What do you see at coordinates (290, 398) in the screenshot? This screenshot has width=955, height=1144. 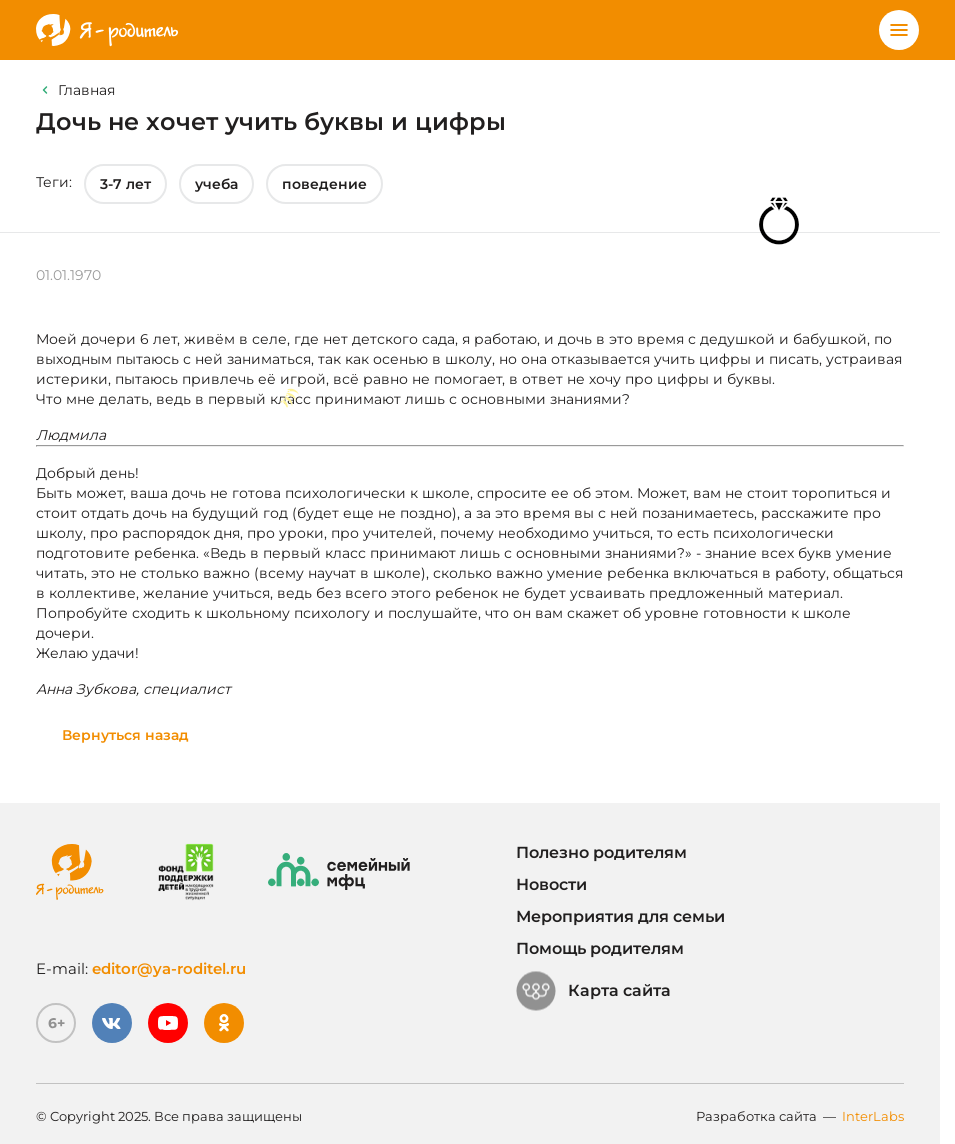 I see `indicates a claw attack or scratch ability` at bounding box center [290, 398].